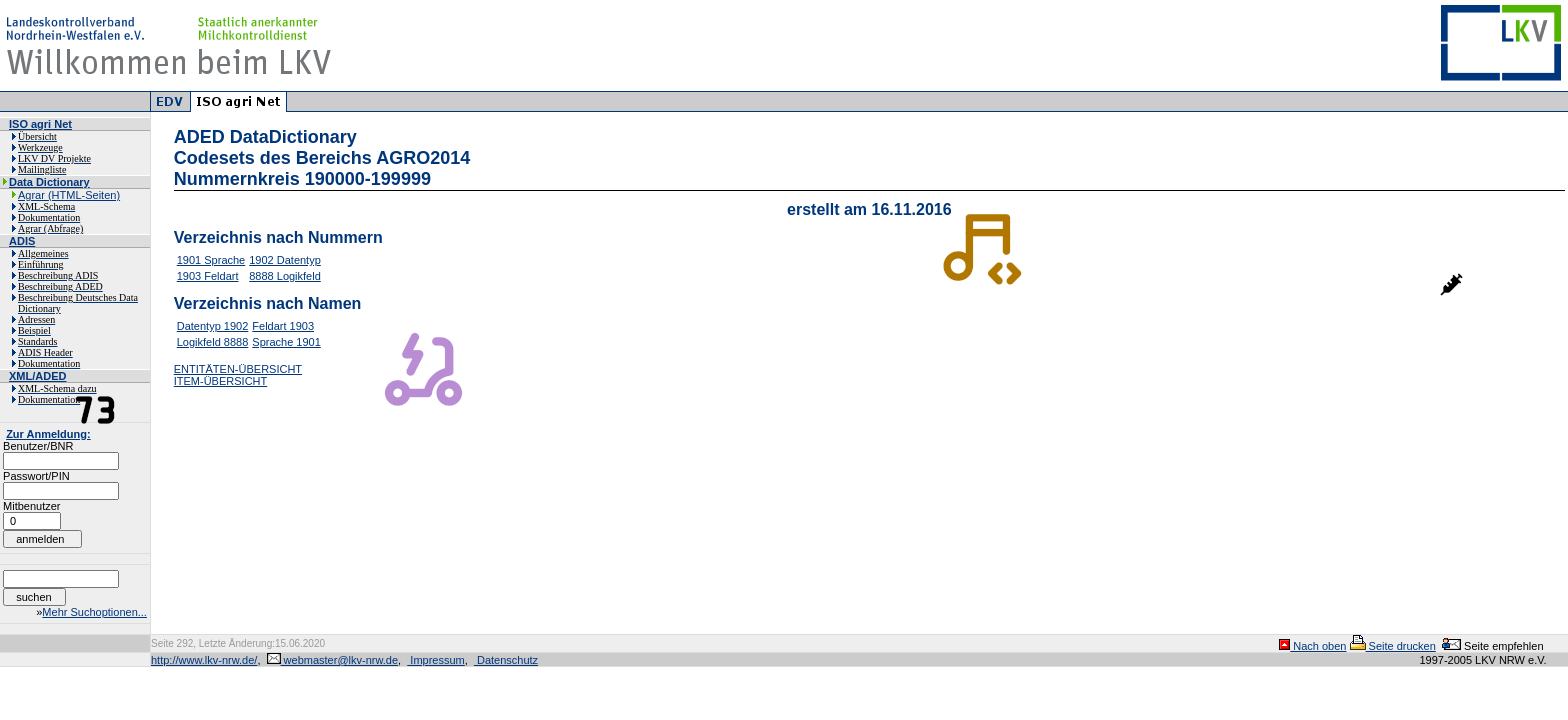  What do you see at coordinates (95, 410) in the screenshot?
I see `displays the number 73 as a label or counter` at bounding box center [95, 410].